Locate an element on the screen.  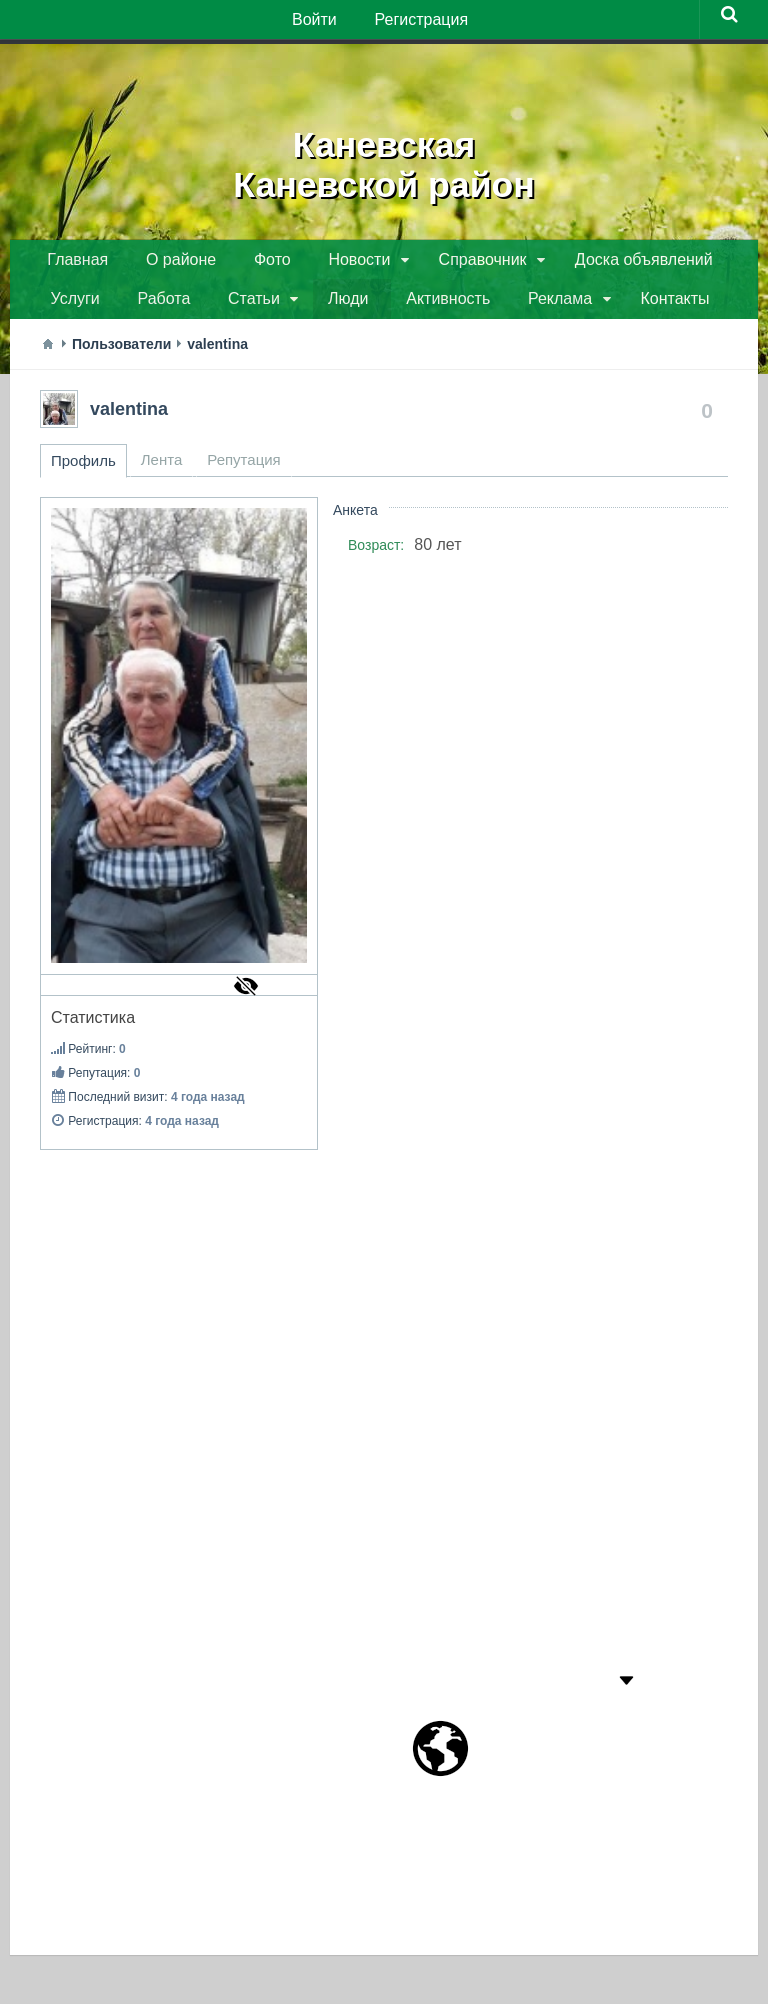
hide password or sensitive content is located at coordinates (246, 986).